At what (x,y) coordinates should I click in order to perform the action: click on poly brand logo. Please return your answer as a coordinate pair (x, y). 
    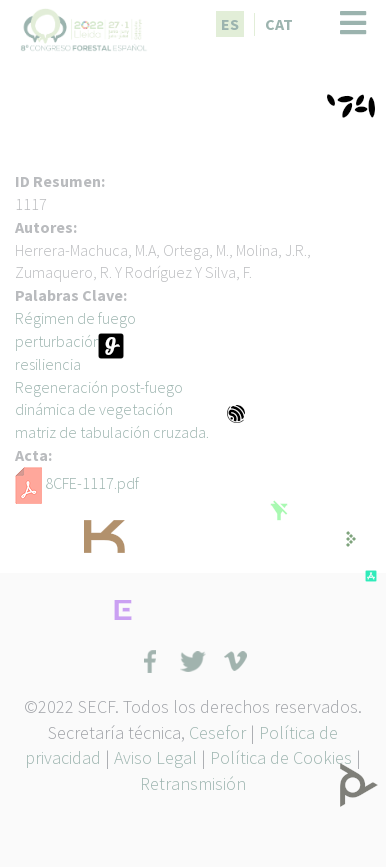
    Looking at the image, I should click on (359, 785).